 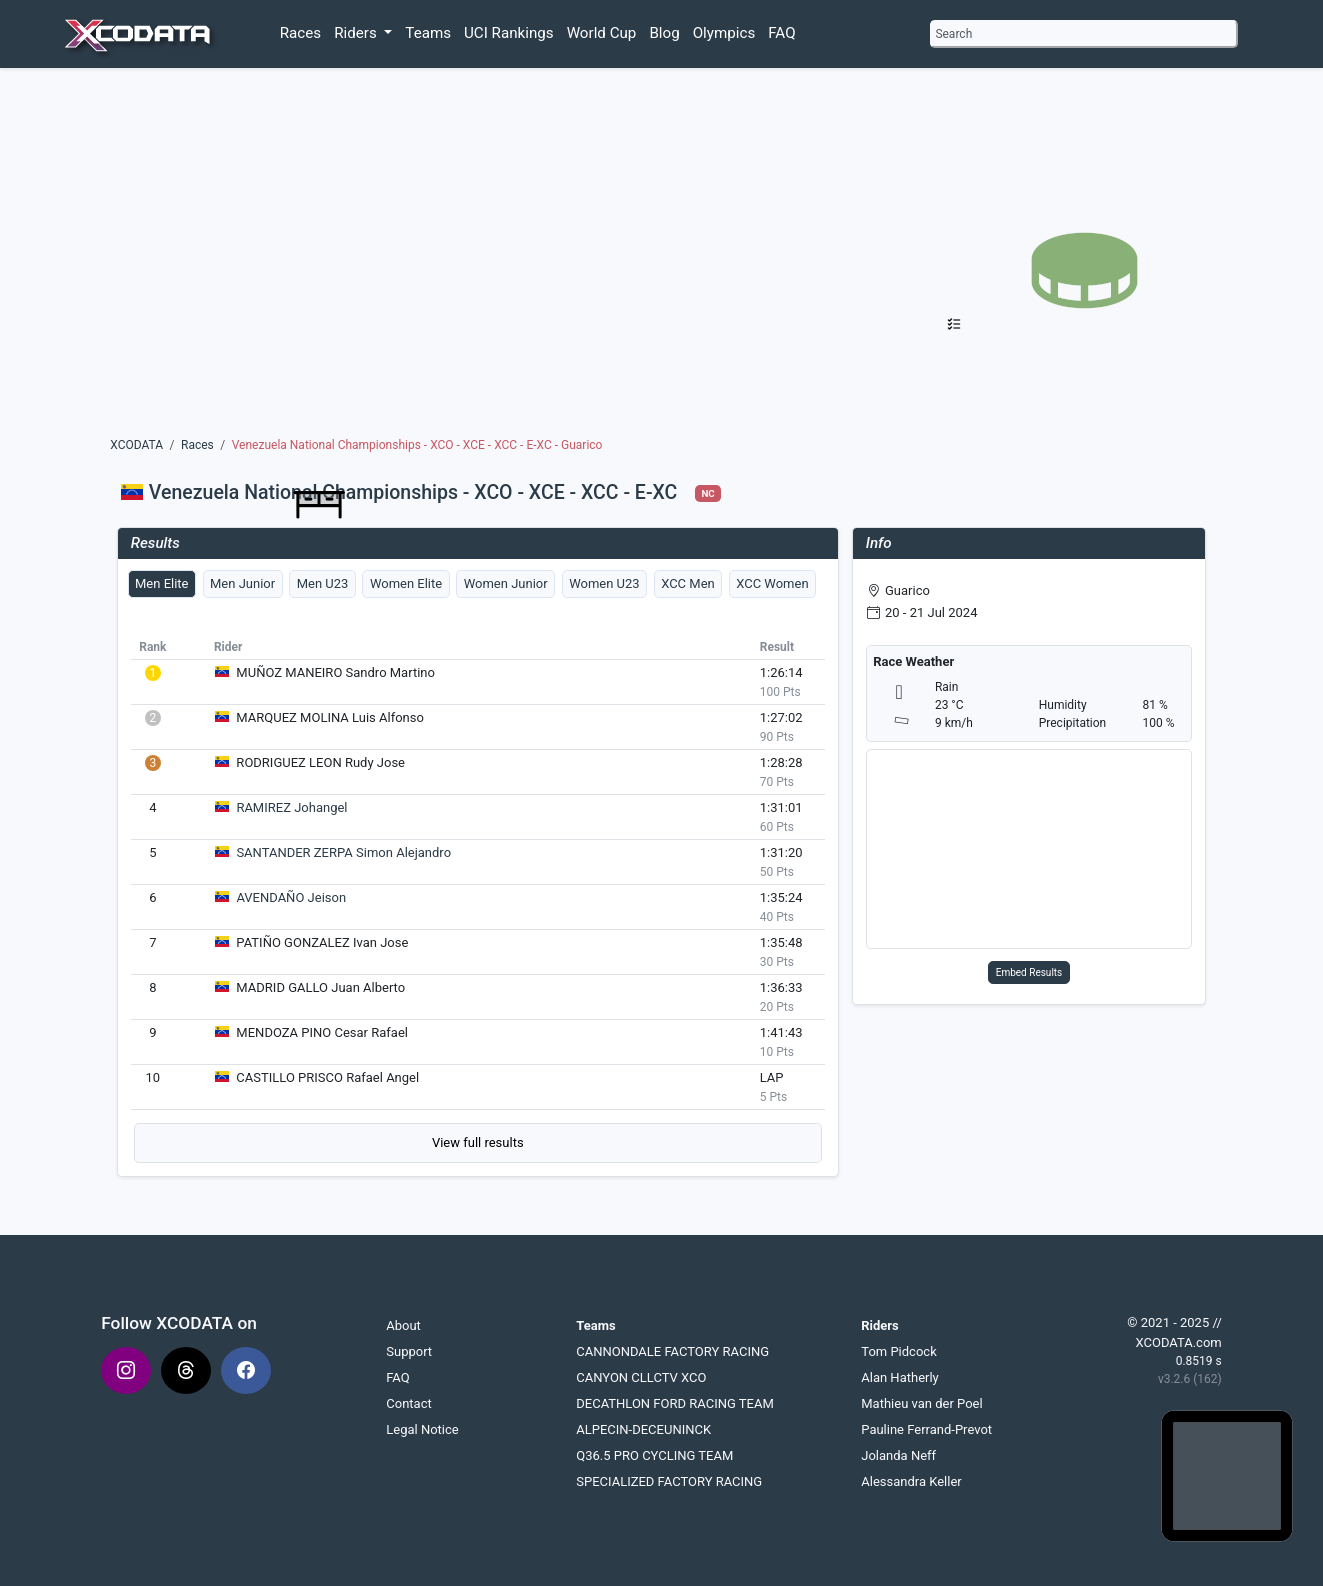 I want to click on stop media playback, so click(x=1227, y=1476).